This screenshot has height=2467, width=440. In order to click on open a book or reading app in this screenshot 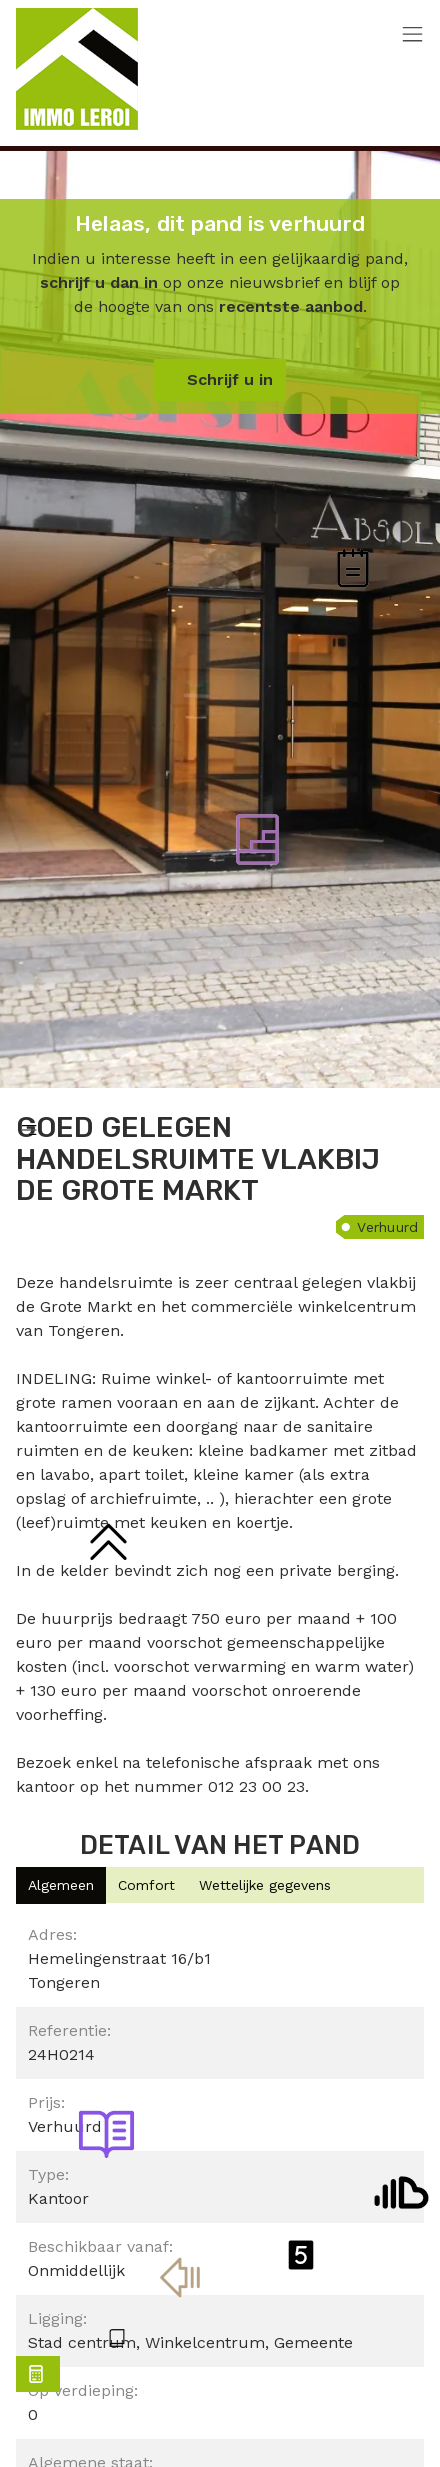, I will do `click(117, 2338)`.